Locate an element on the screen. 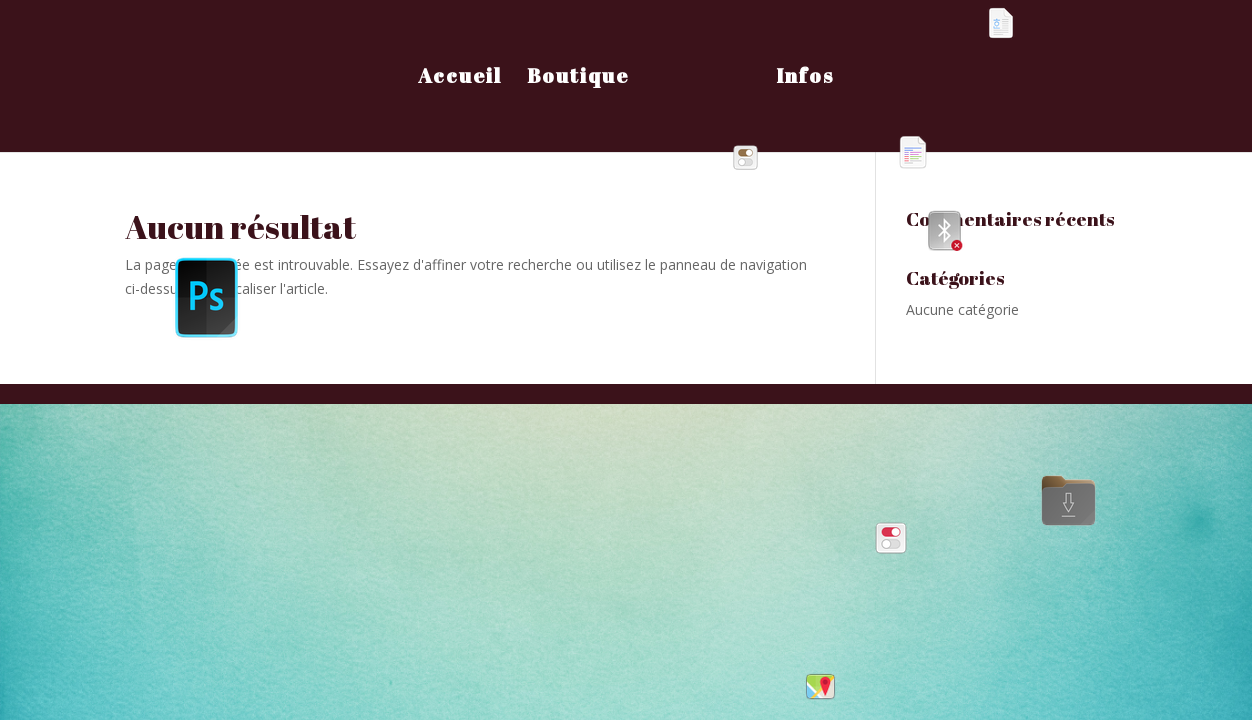 The height and width of the screenshot is (720, 1252). open gnome tweaks to customize system settings is located at coordinates (891, 538).